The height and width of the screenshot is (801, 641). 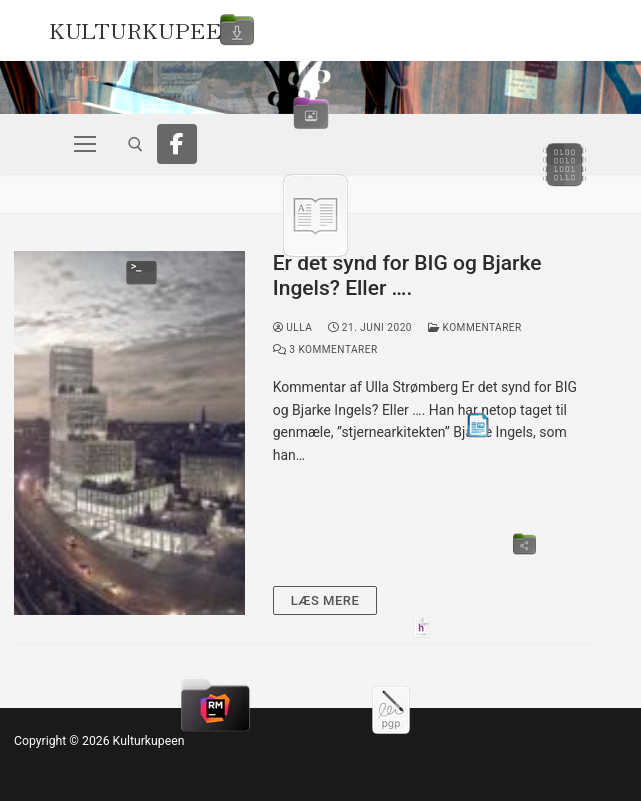 What do you see at coordinates (391, 710) in the screenshot?
I see `a PGP digital signature file` at bounding box center [391, 710].